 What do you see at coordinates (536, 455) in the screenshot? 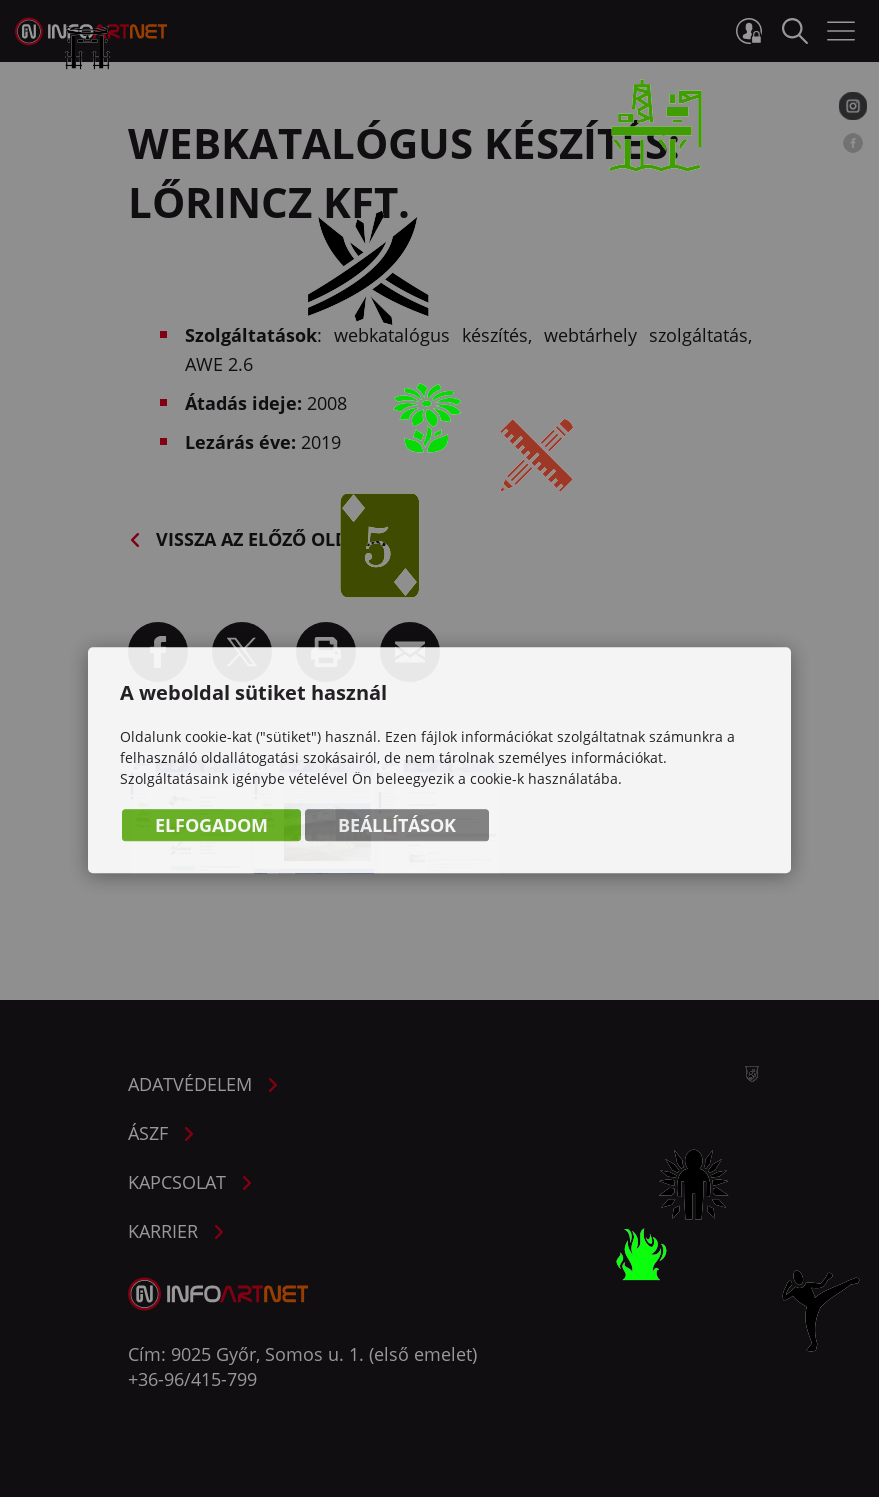
I see `access design or drawing tools` at bounding box center [536, 455].